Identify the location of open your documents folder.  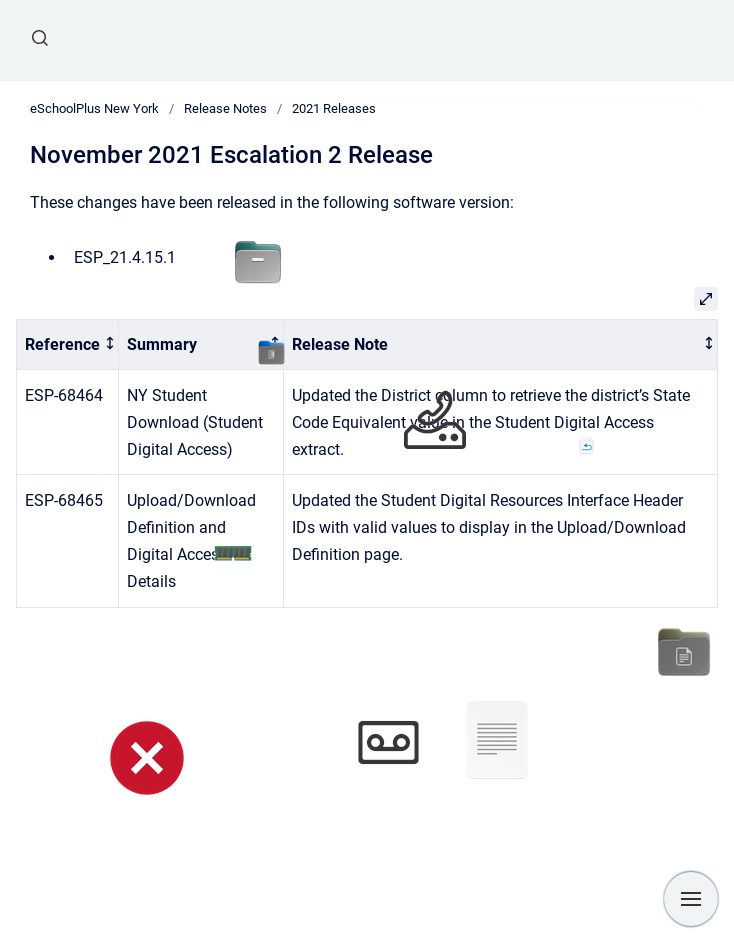
(684, 652).